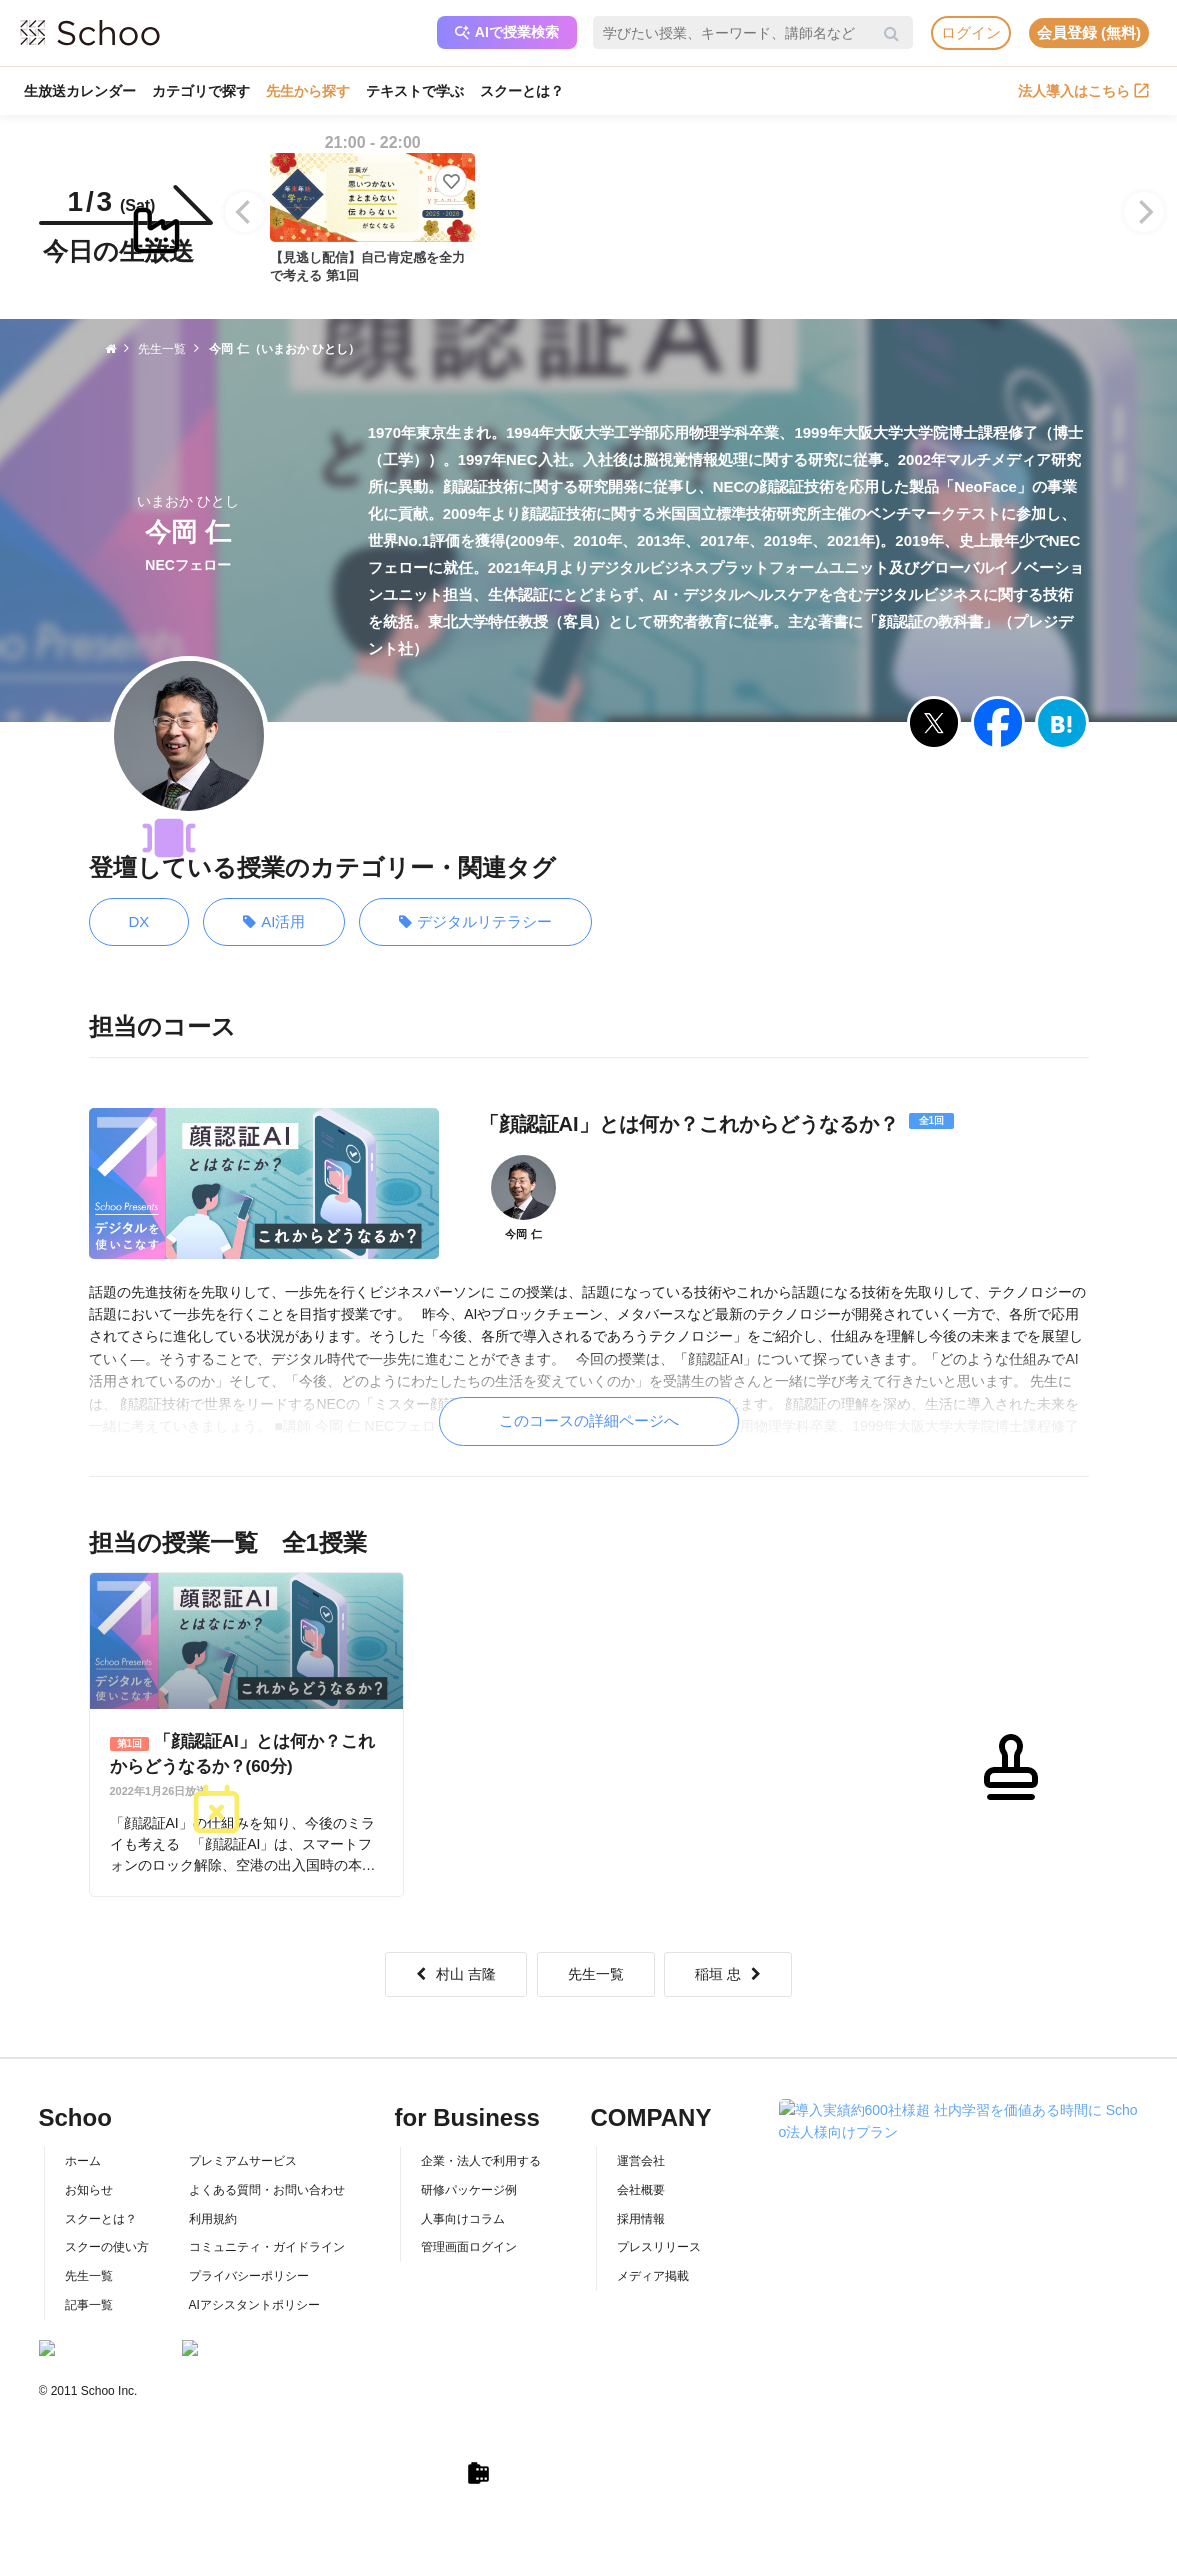 The height and width of the screenshot is (2575, 1177). What do you see at coordinates (216, 1810) in the screenshot?
I see `cancel or remove a scheduled event` at bounding box center [216, 1810].